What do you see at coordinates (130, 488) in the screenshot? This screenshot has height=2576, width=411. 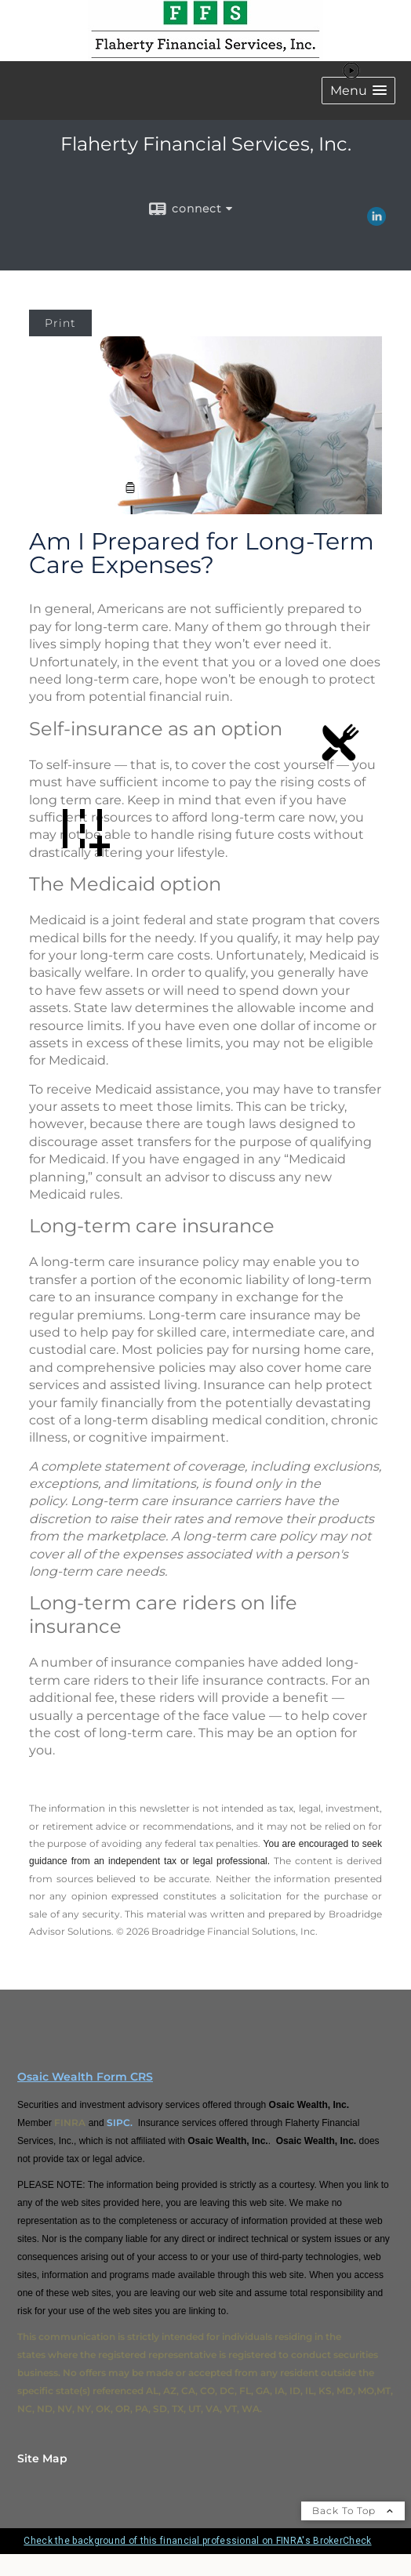 I see `view product or ingredient details` at bounding box center [130, 488].